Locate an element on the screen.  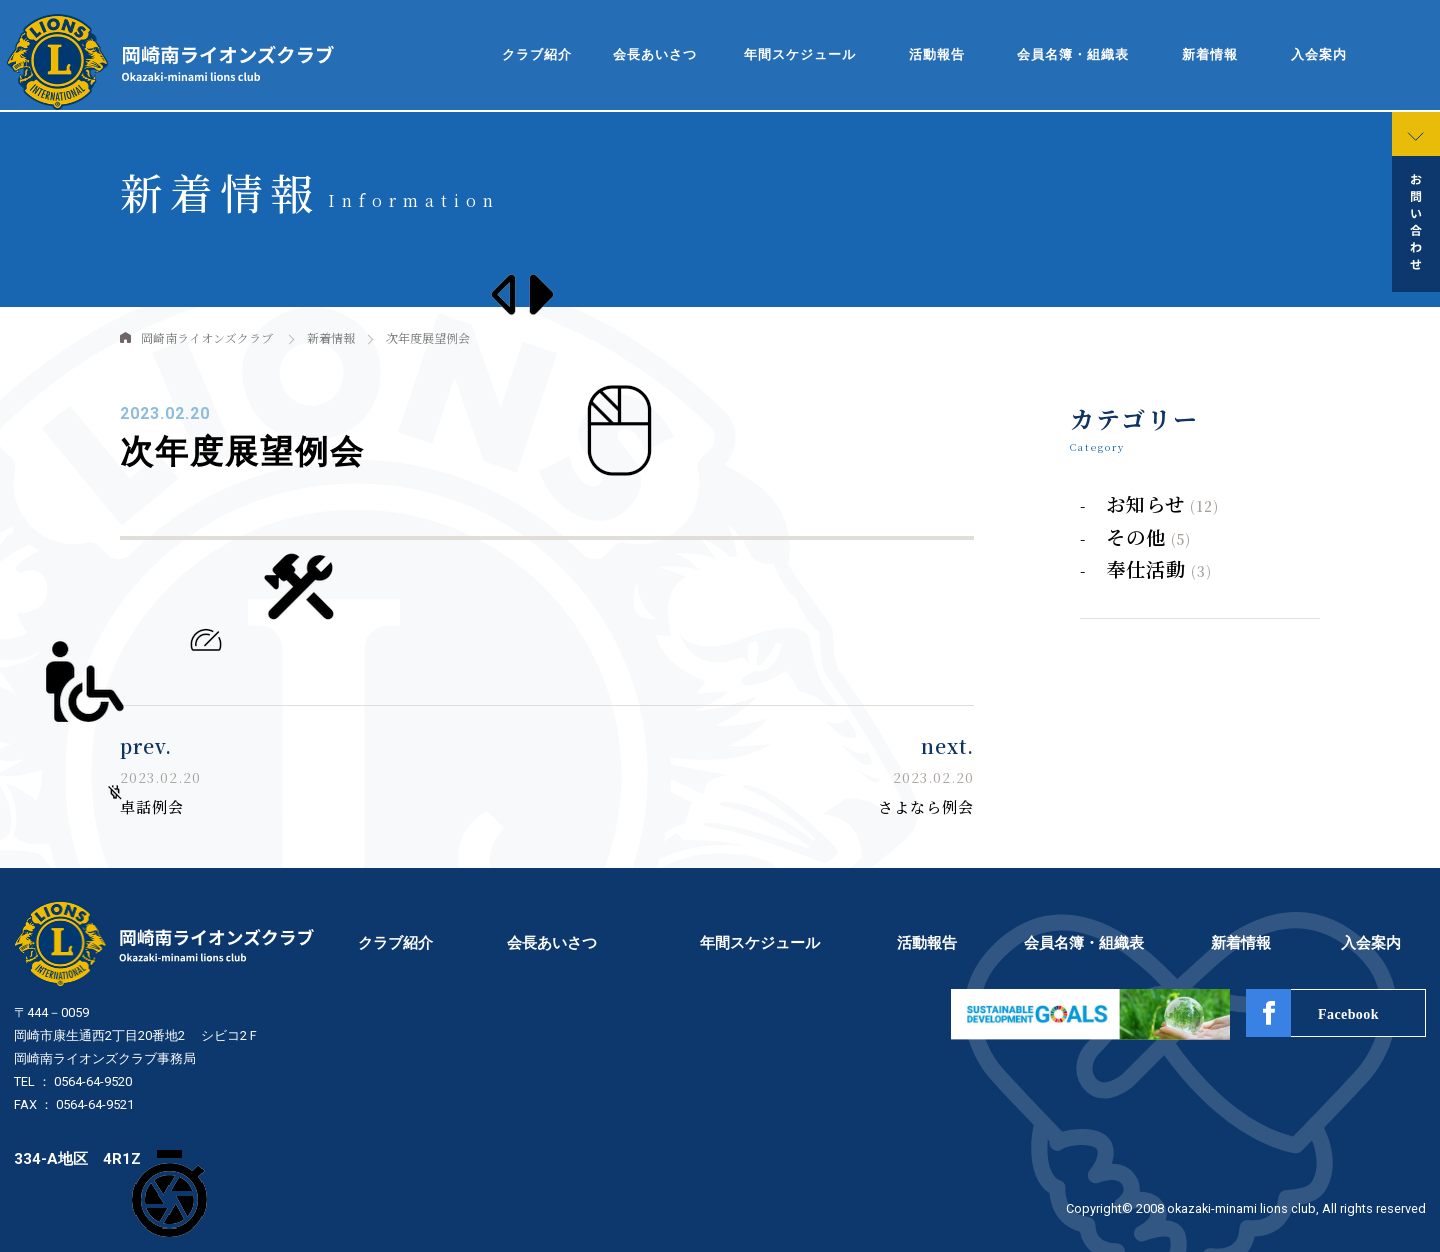
power source disconnected or unavailable is located at coordinates (115, 792).